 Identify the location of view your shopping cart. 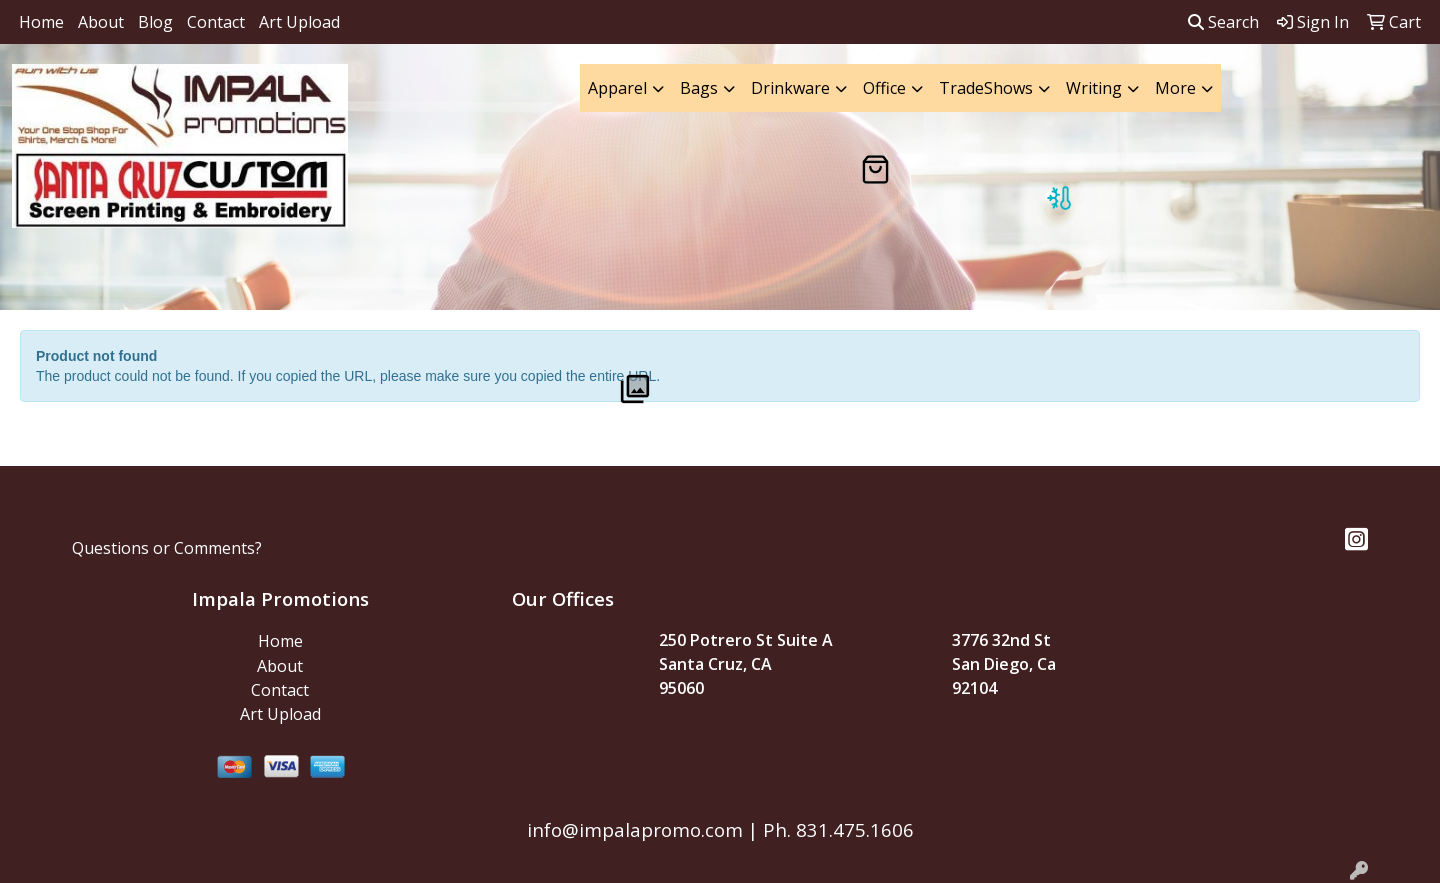
(875, 169).